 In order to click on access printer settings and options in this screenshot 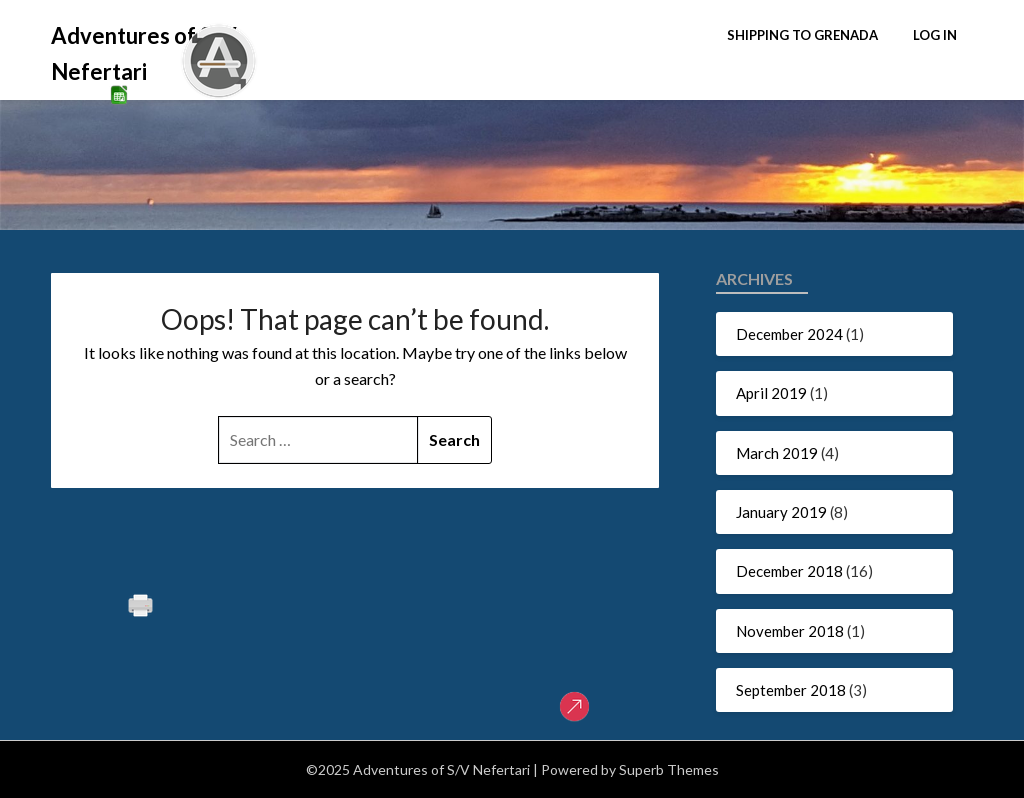, I will do `click(140, 605)`.